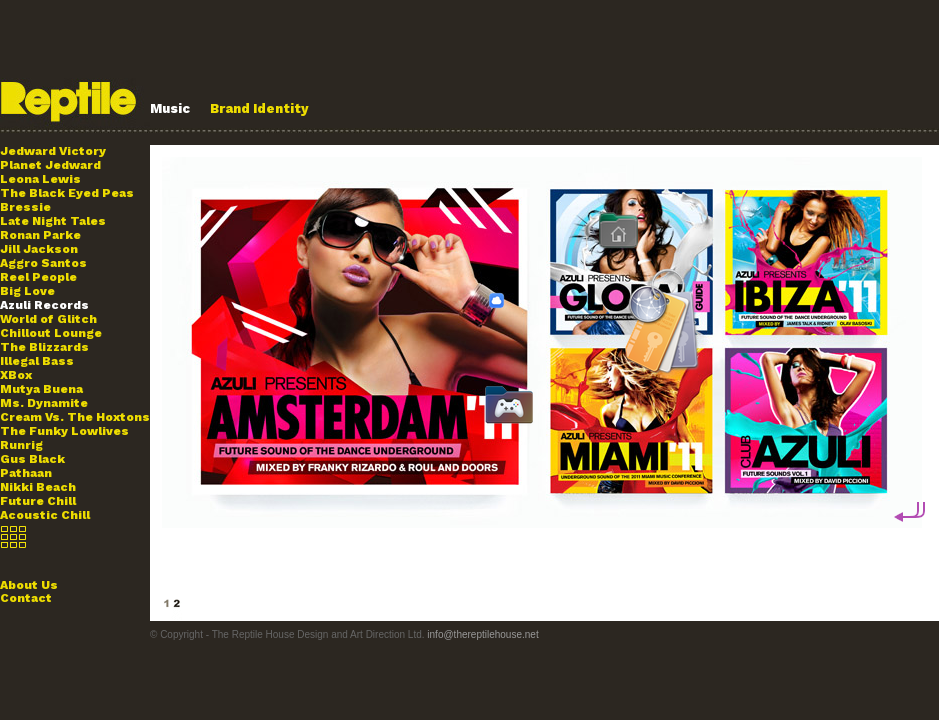 The height and width of the screenshot is (720, 939). What do you see at coordinates (496, 300) in the screenshot?
I see `access cloud storage or services` at bounding box center [496, 300].